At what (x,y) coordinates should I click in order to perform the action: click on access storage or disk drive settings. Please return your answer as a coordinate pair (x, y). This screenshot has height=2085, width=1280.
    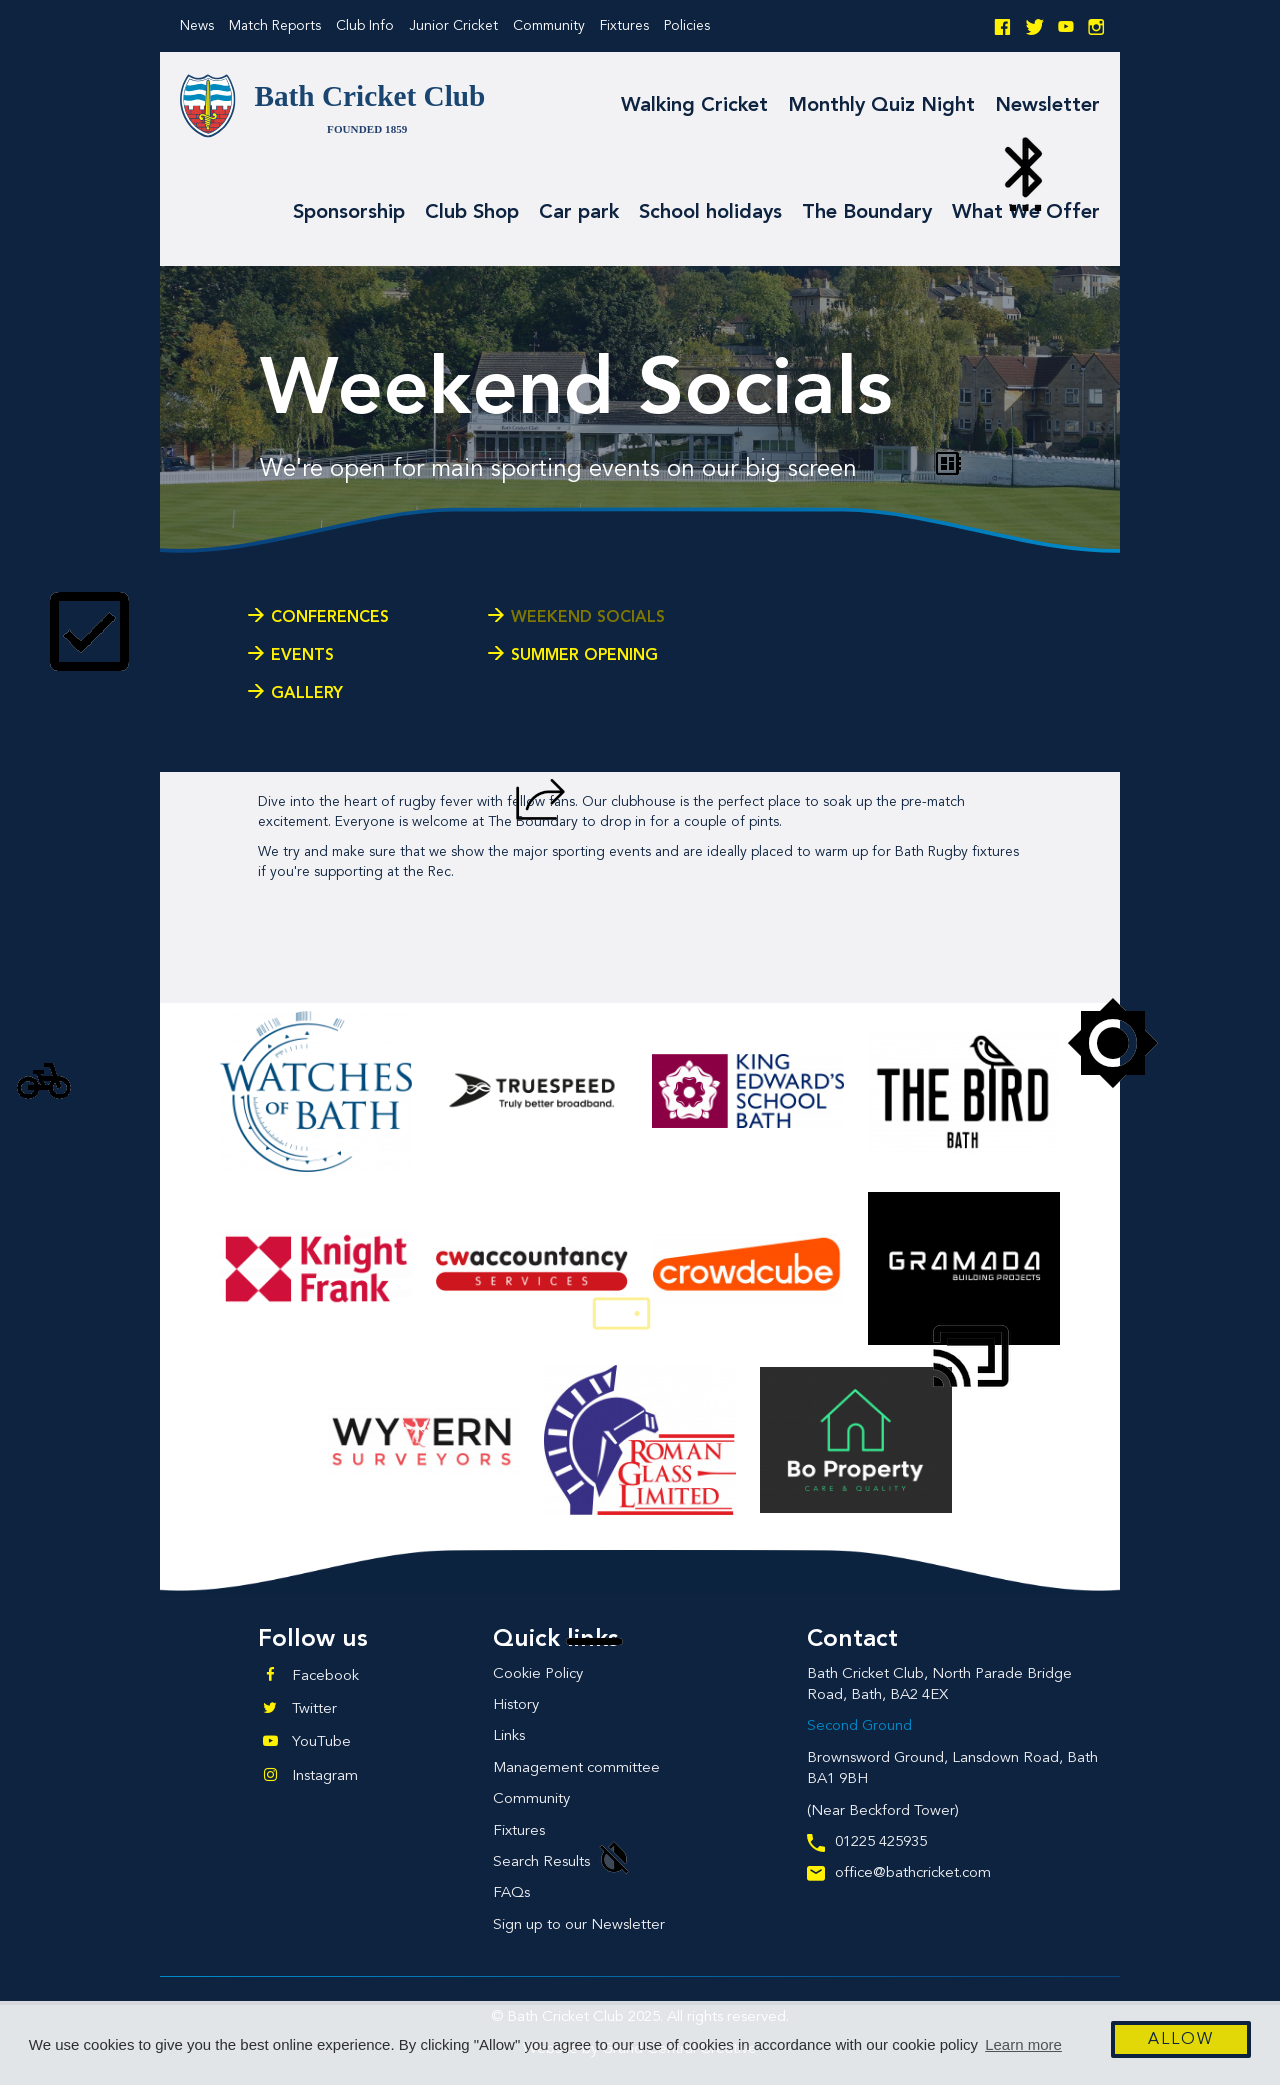
    Looking at the image, I should click on (621, 1313).